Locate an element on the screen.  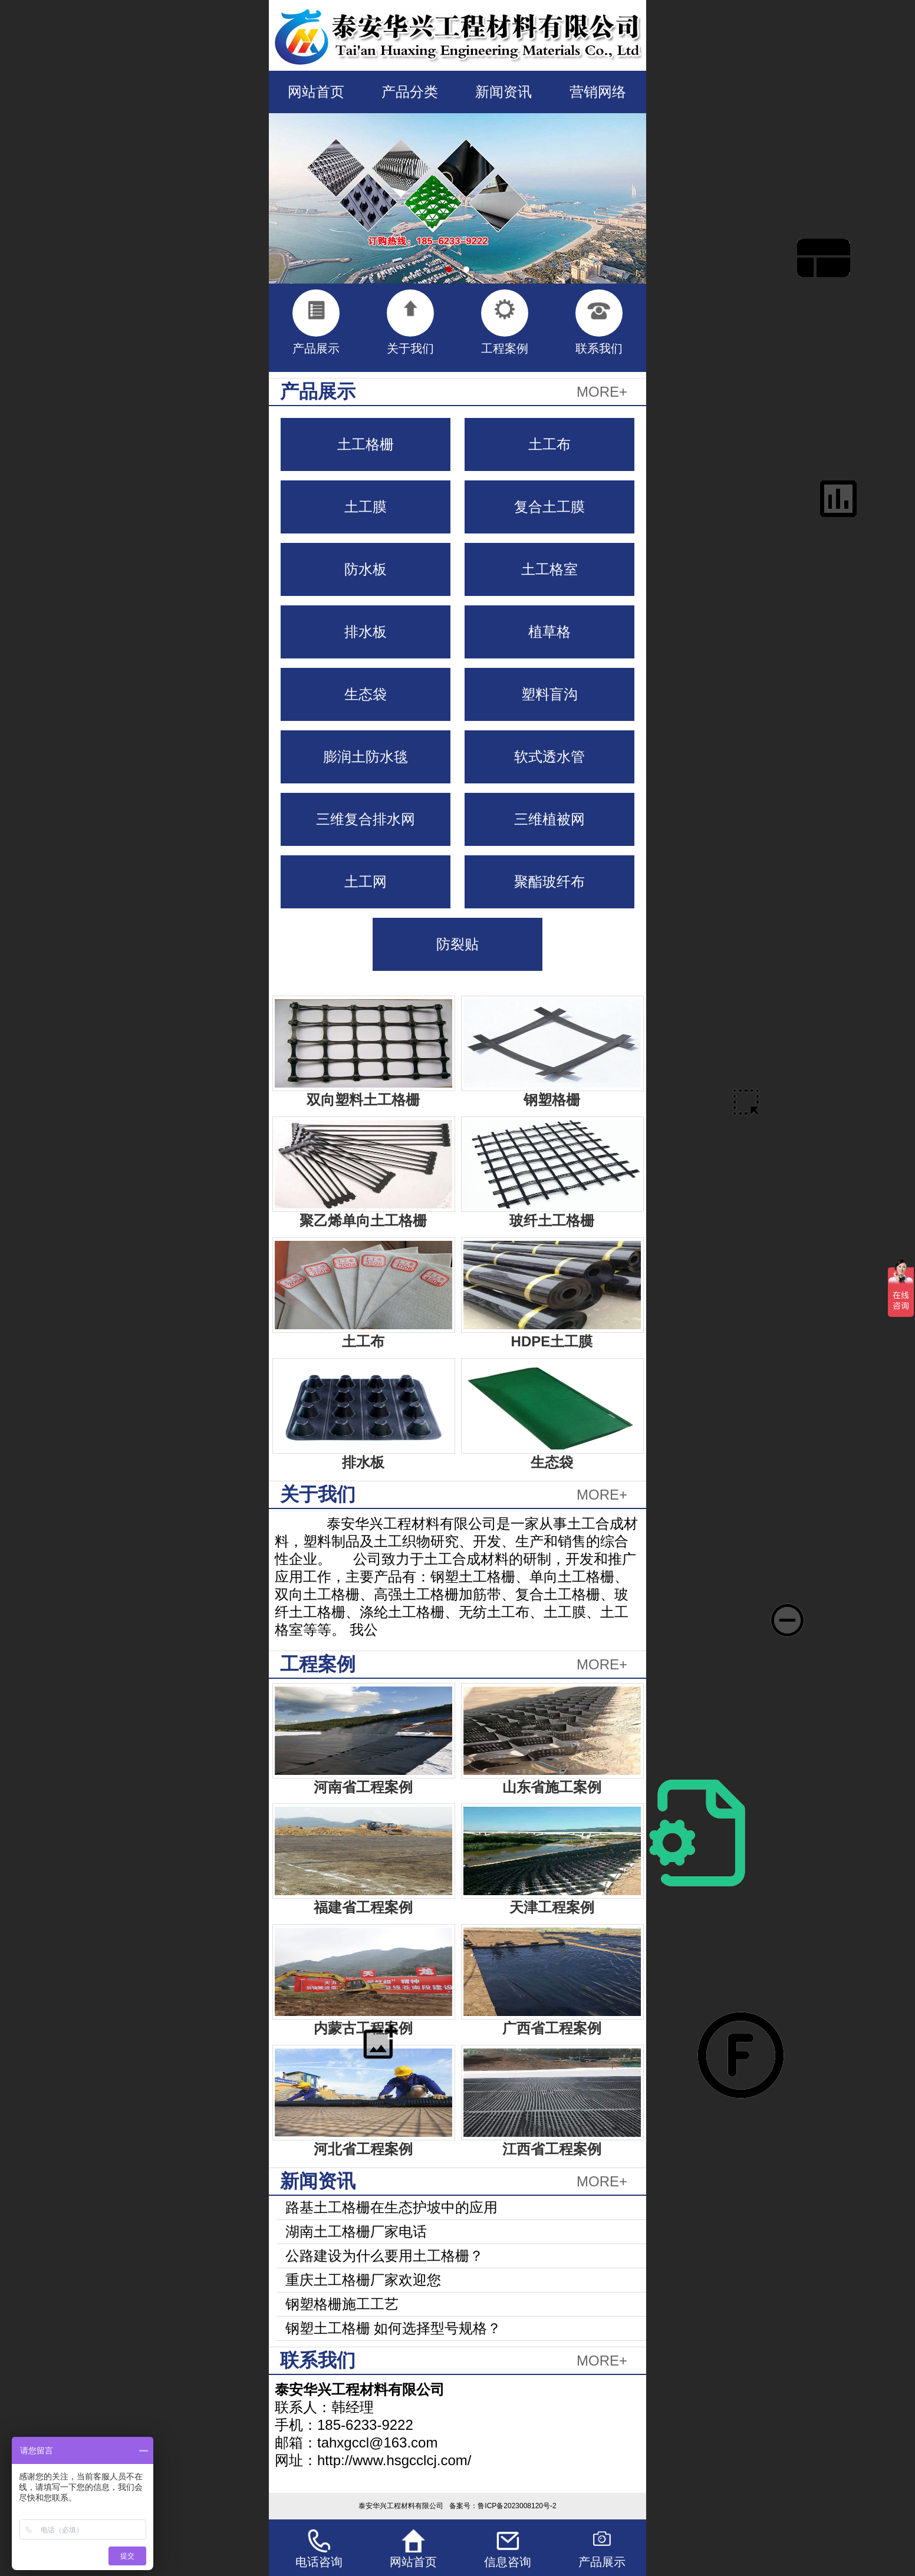
tumble dry on low heat setting is located at coordinates (740, 2055).